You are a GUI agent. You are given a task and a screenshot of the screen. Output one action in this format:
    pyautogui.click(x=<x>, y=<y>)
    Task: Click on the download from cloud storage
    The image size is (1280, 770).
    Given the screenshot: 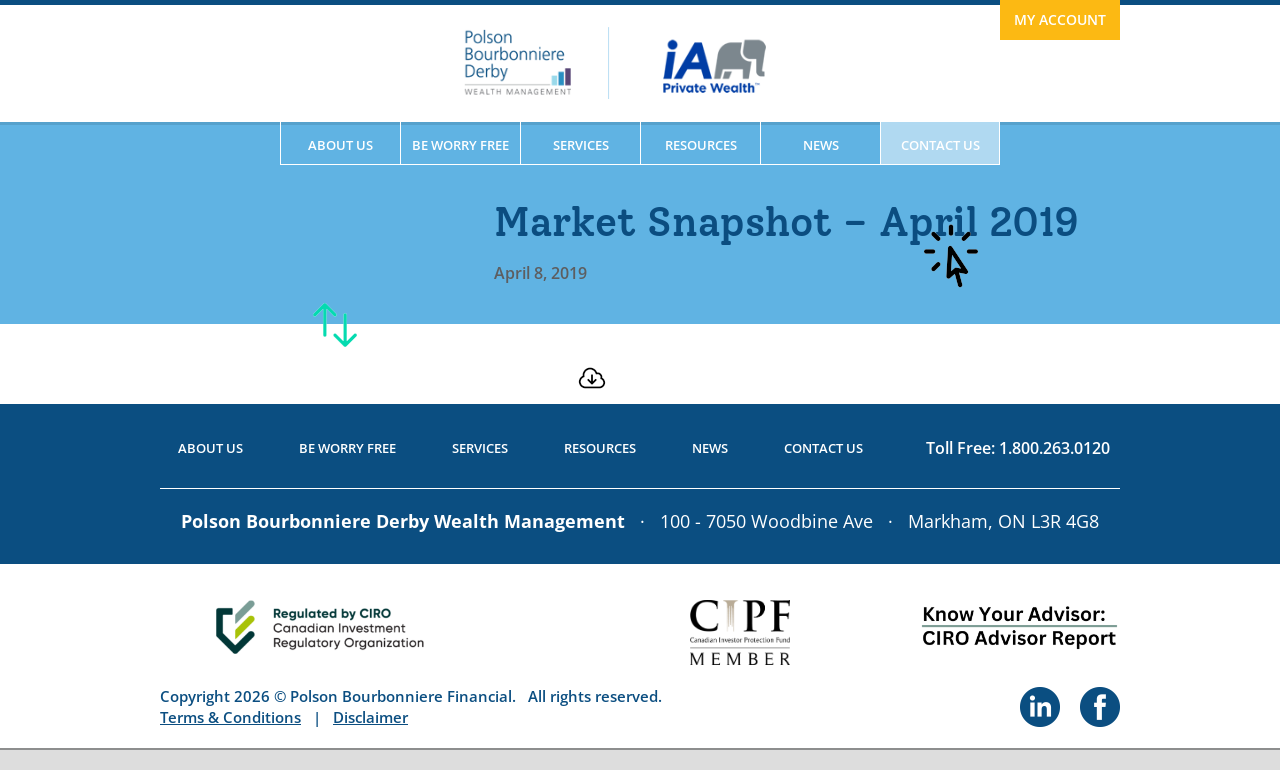 What is the action you would take?
    pyautogui.click(x=592, y=378)
    